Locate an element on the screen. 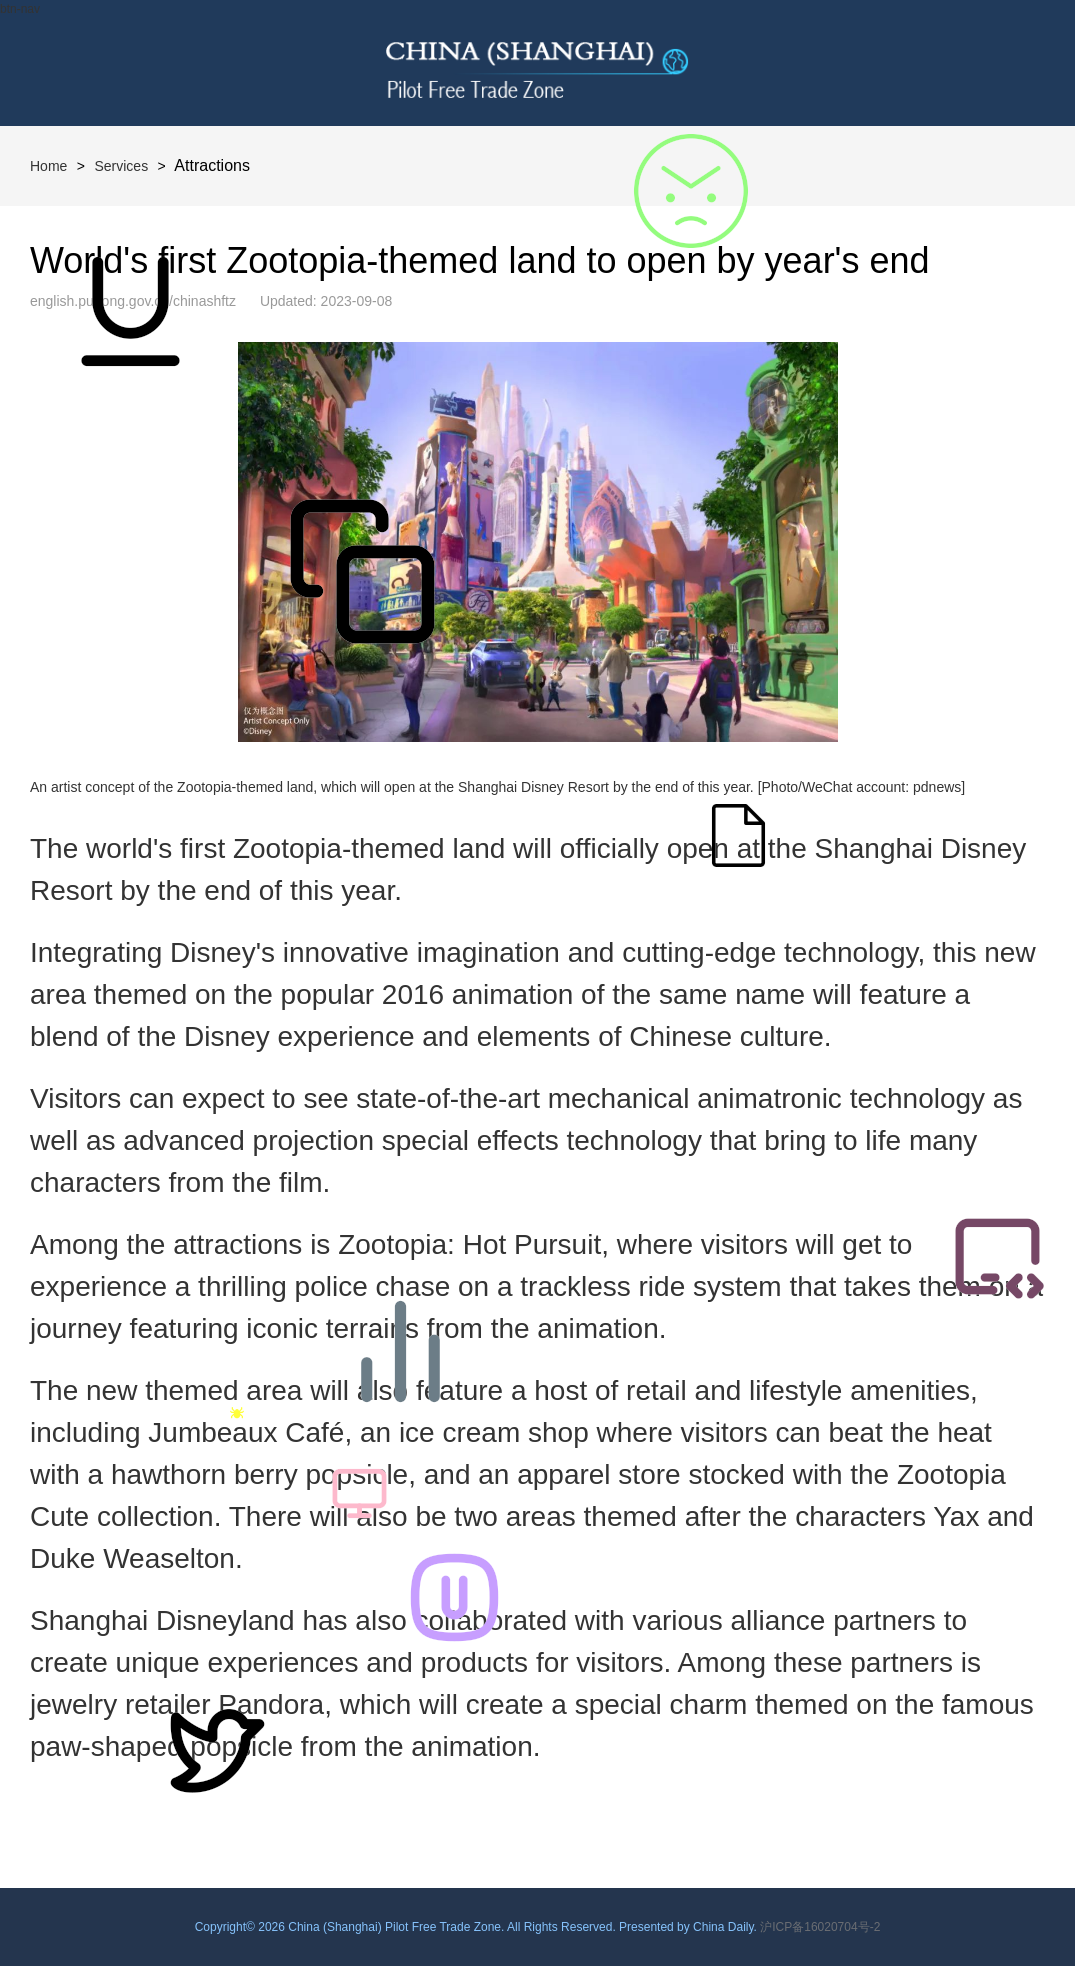 Image resolution: width=1075 pixels, height=1966 pixels. open code editor on tablet device is located at coordinates (997, 1256).